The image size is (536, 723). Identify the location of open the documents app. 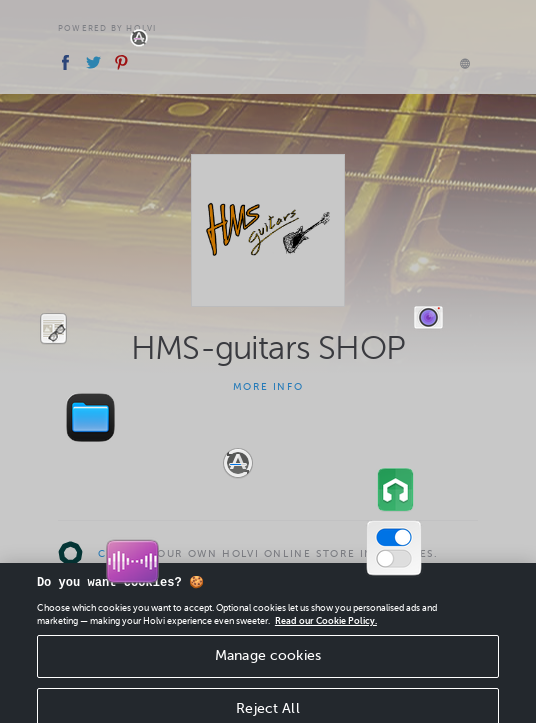
(53, 328).